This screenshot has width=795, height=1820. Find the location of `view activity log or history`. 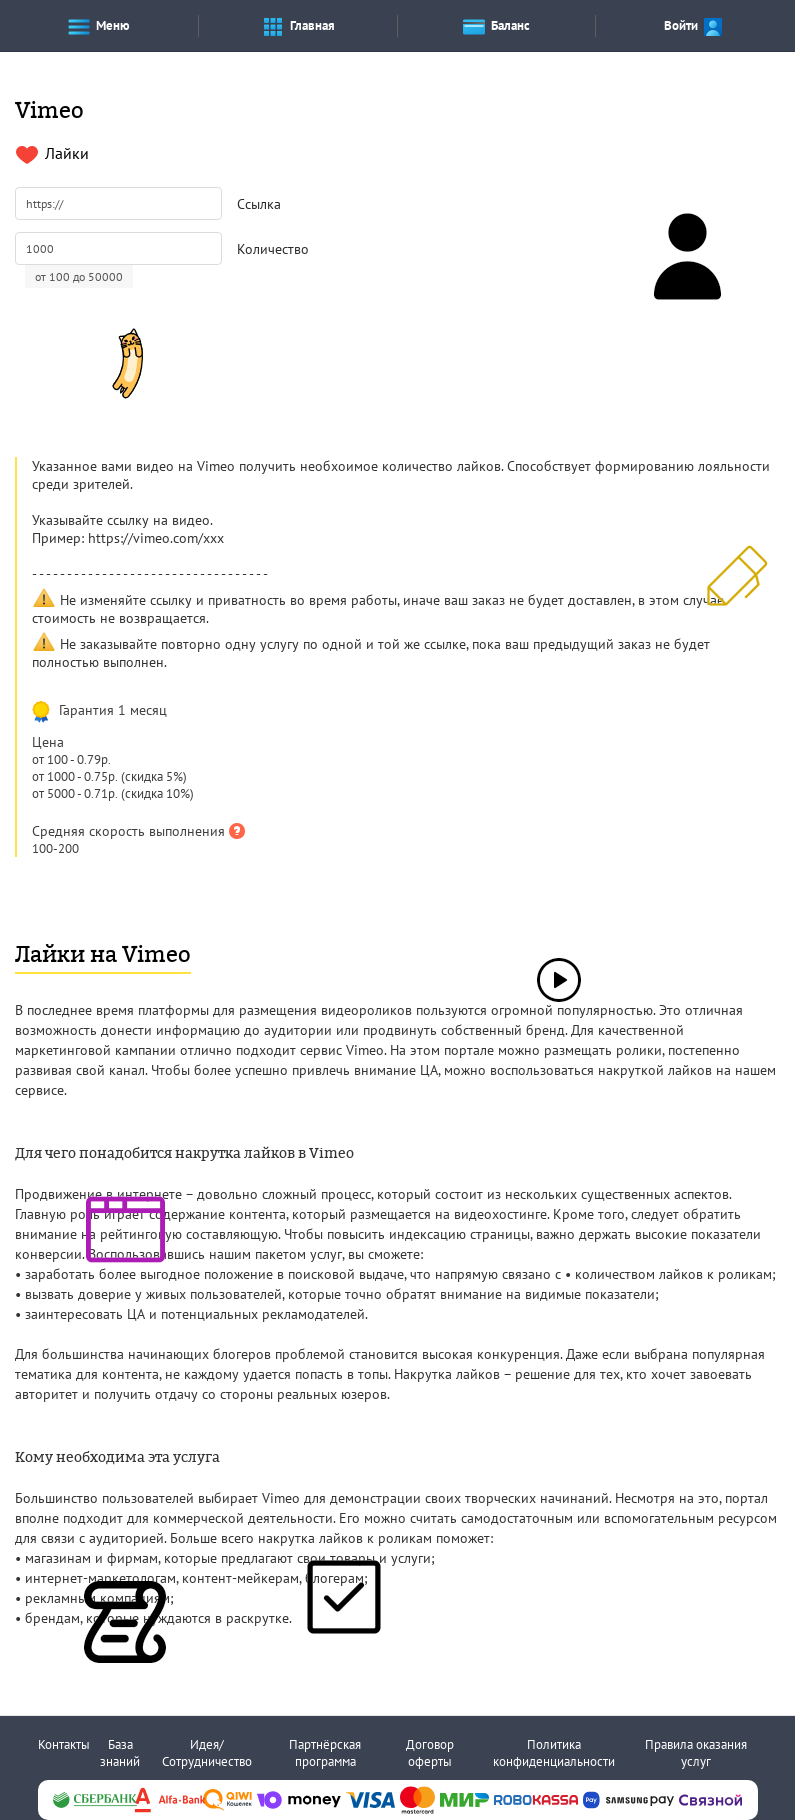

view activity log or history is located at coordinates (125, 1622).